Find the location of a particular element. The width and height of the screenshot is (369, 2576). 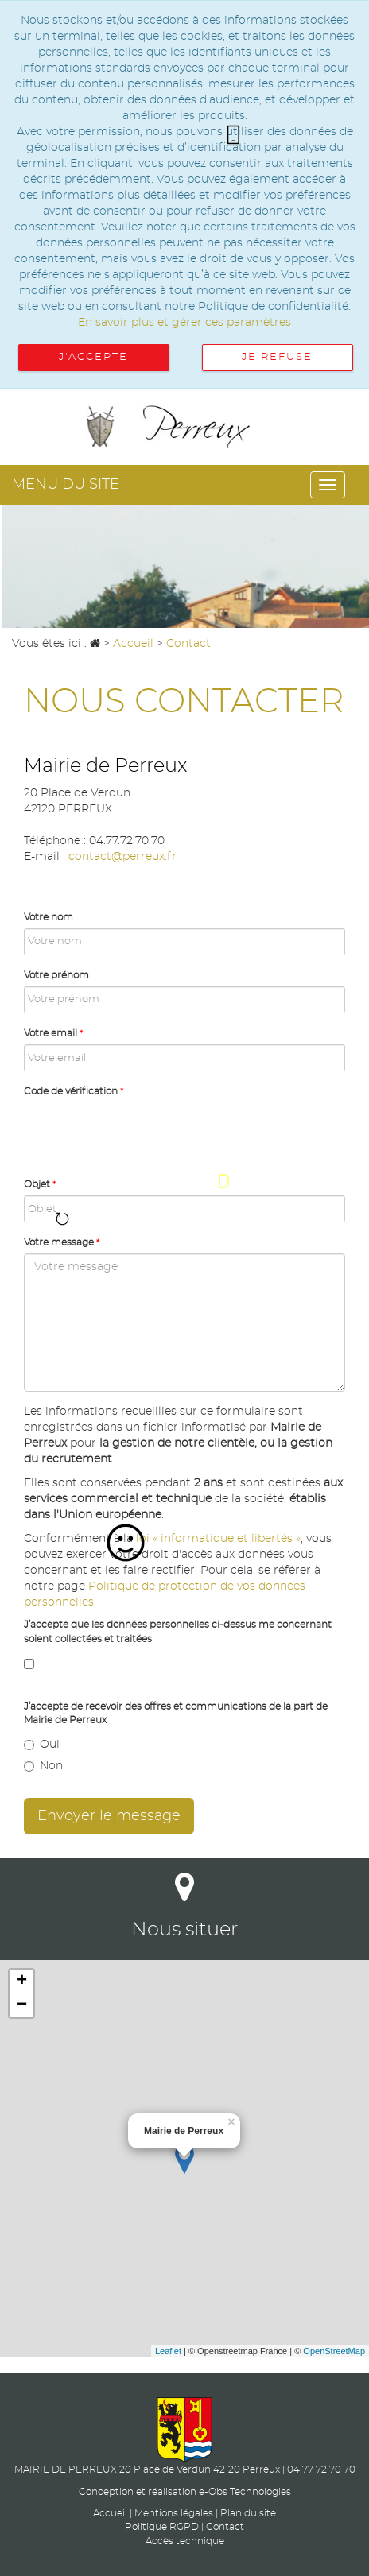

refresh or reload the current content is located at coordinates (62, 1218).